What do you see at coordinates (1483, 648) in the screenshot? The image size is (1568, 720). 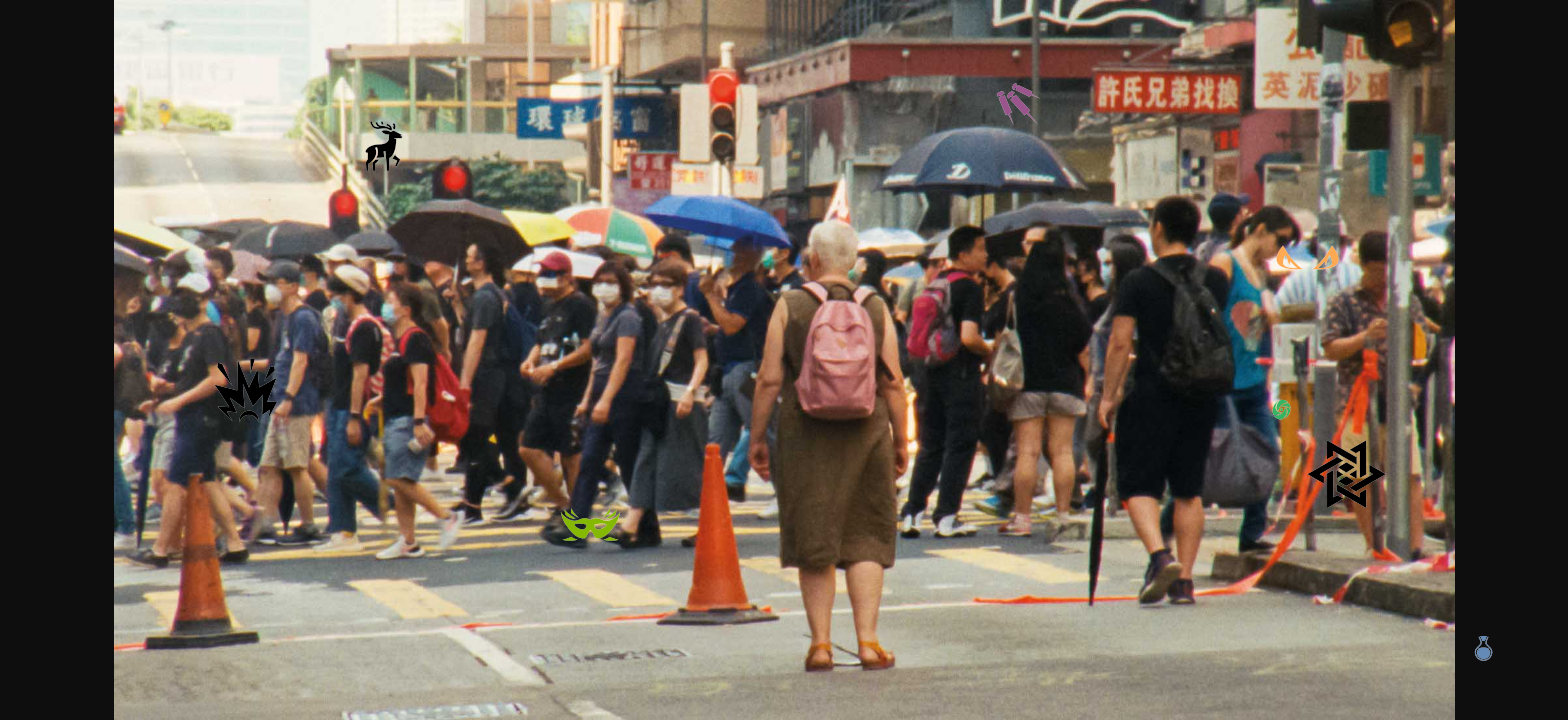 I see `access the alchemy or crafting menu` at bounding box center [1483, 648].